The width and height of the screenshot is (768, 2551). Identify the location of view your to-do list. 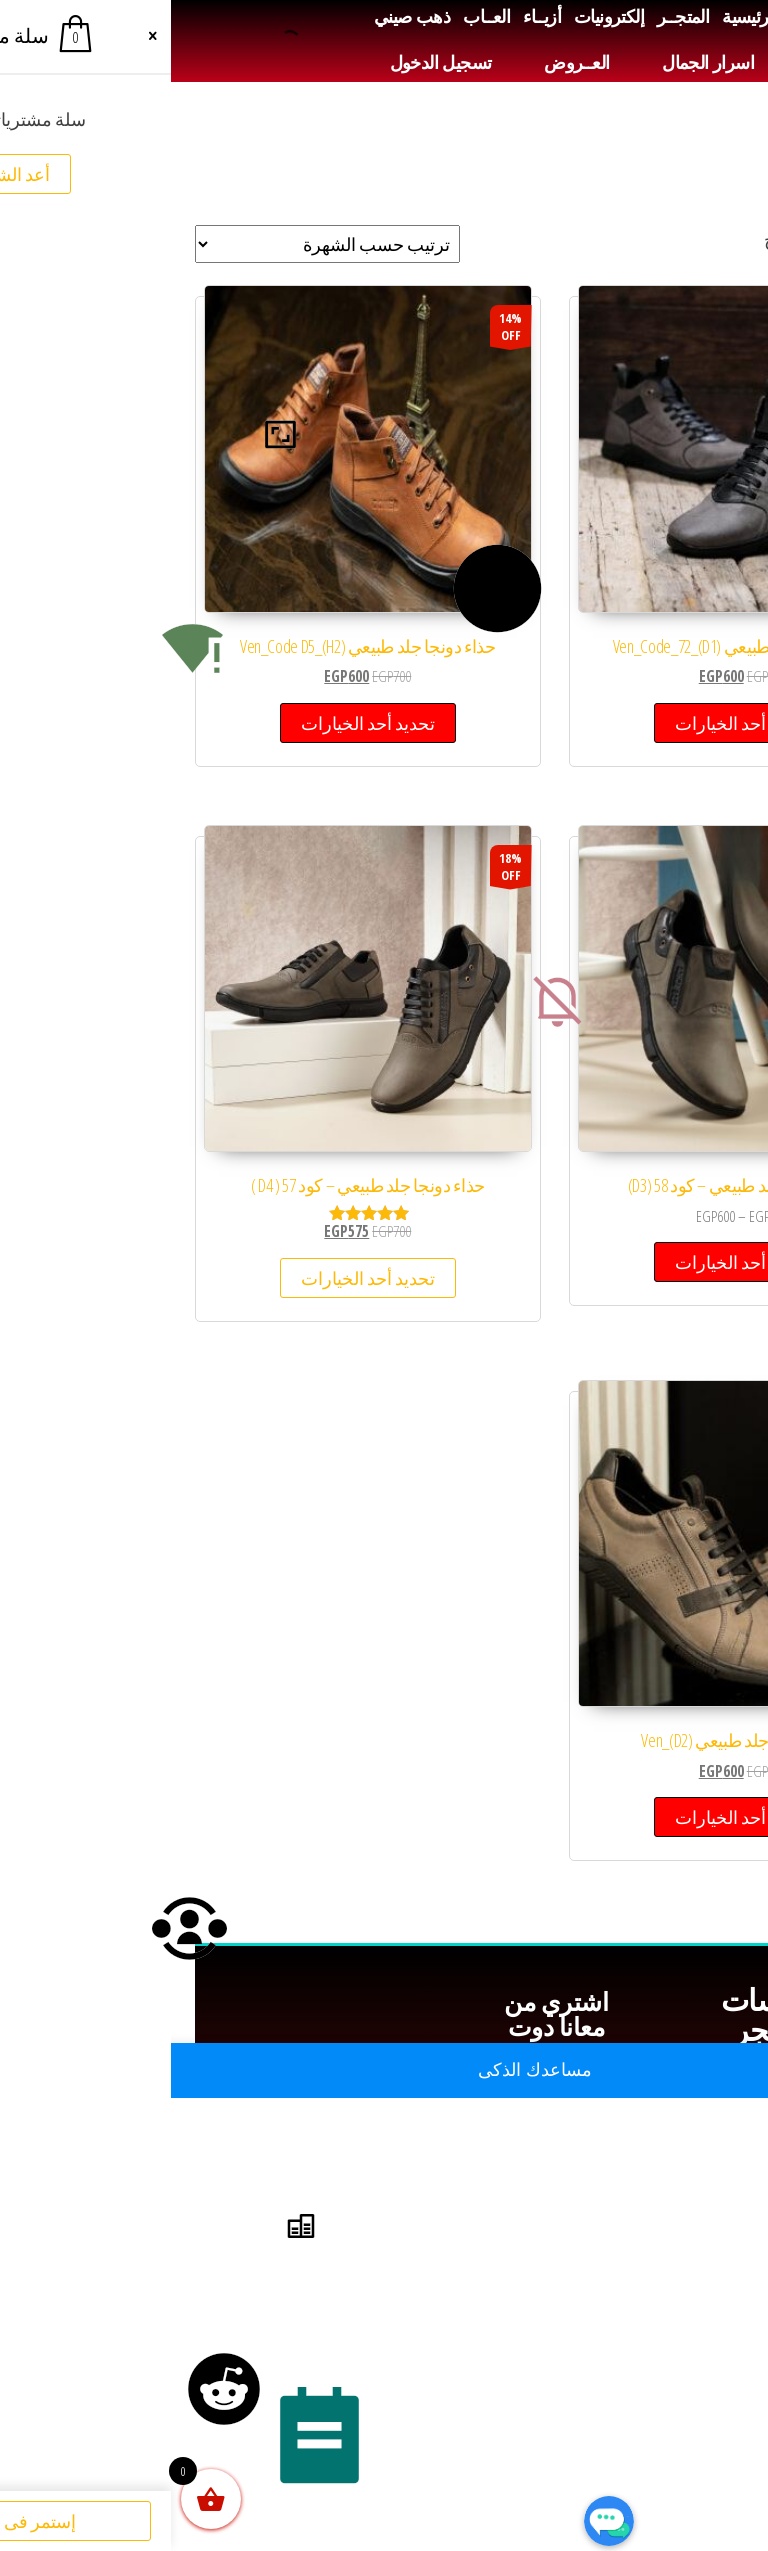
(319, 2439).